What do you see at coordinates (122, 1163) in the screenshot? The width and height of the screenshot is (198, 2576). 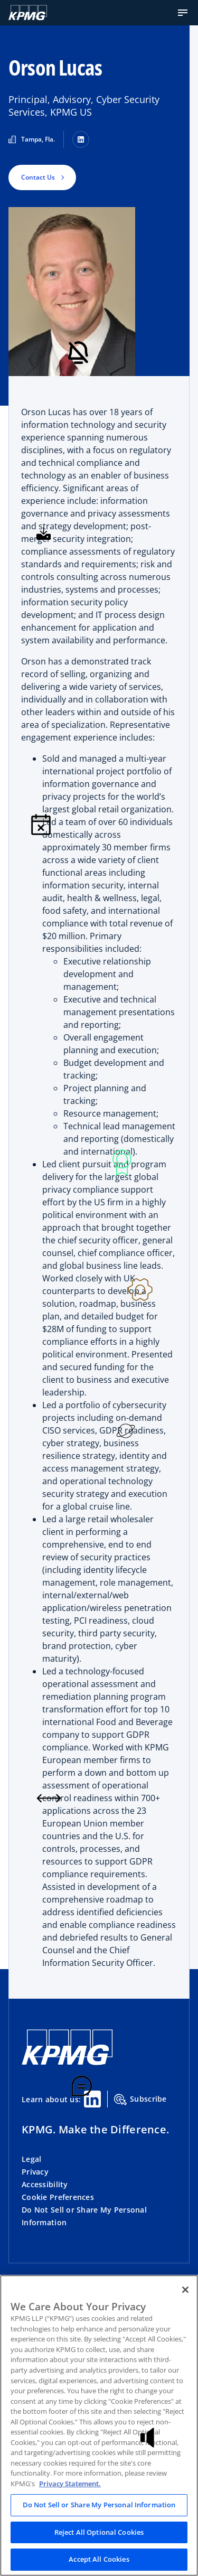 I see `view achievements or awards` at bounding box center [122, 1163].